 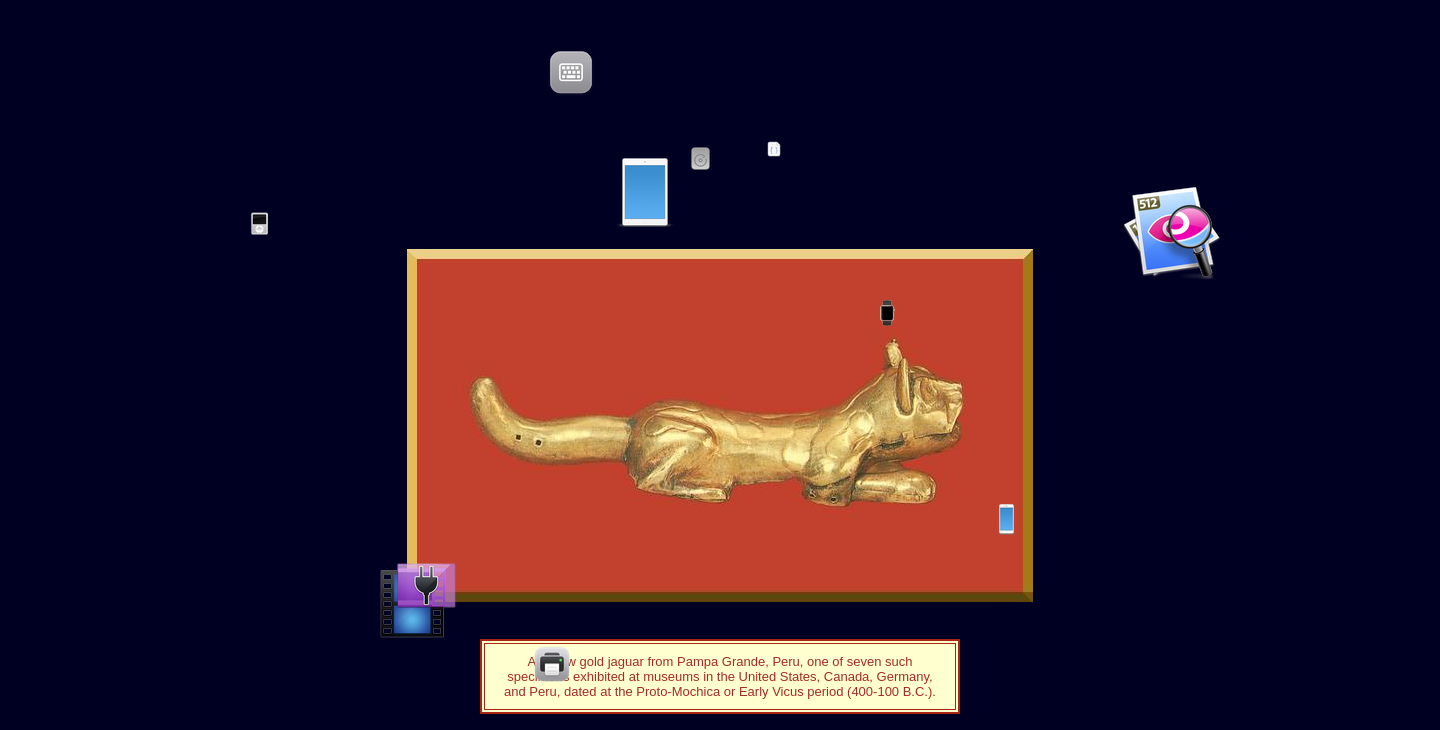 What do you see at coordinates (552, 664) in the screenshot?
I see `open print center to manage print jobs` at bounding box center [552, 664].